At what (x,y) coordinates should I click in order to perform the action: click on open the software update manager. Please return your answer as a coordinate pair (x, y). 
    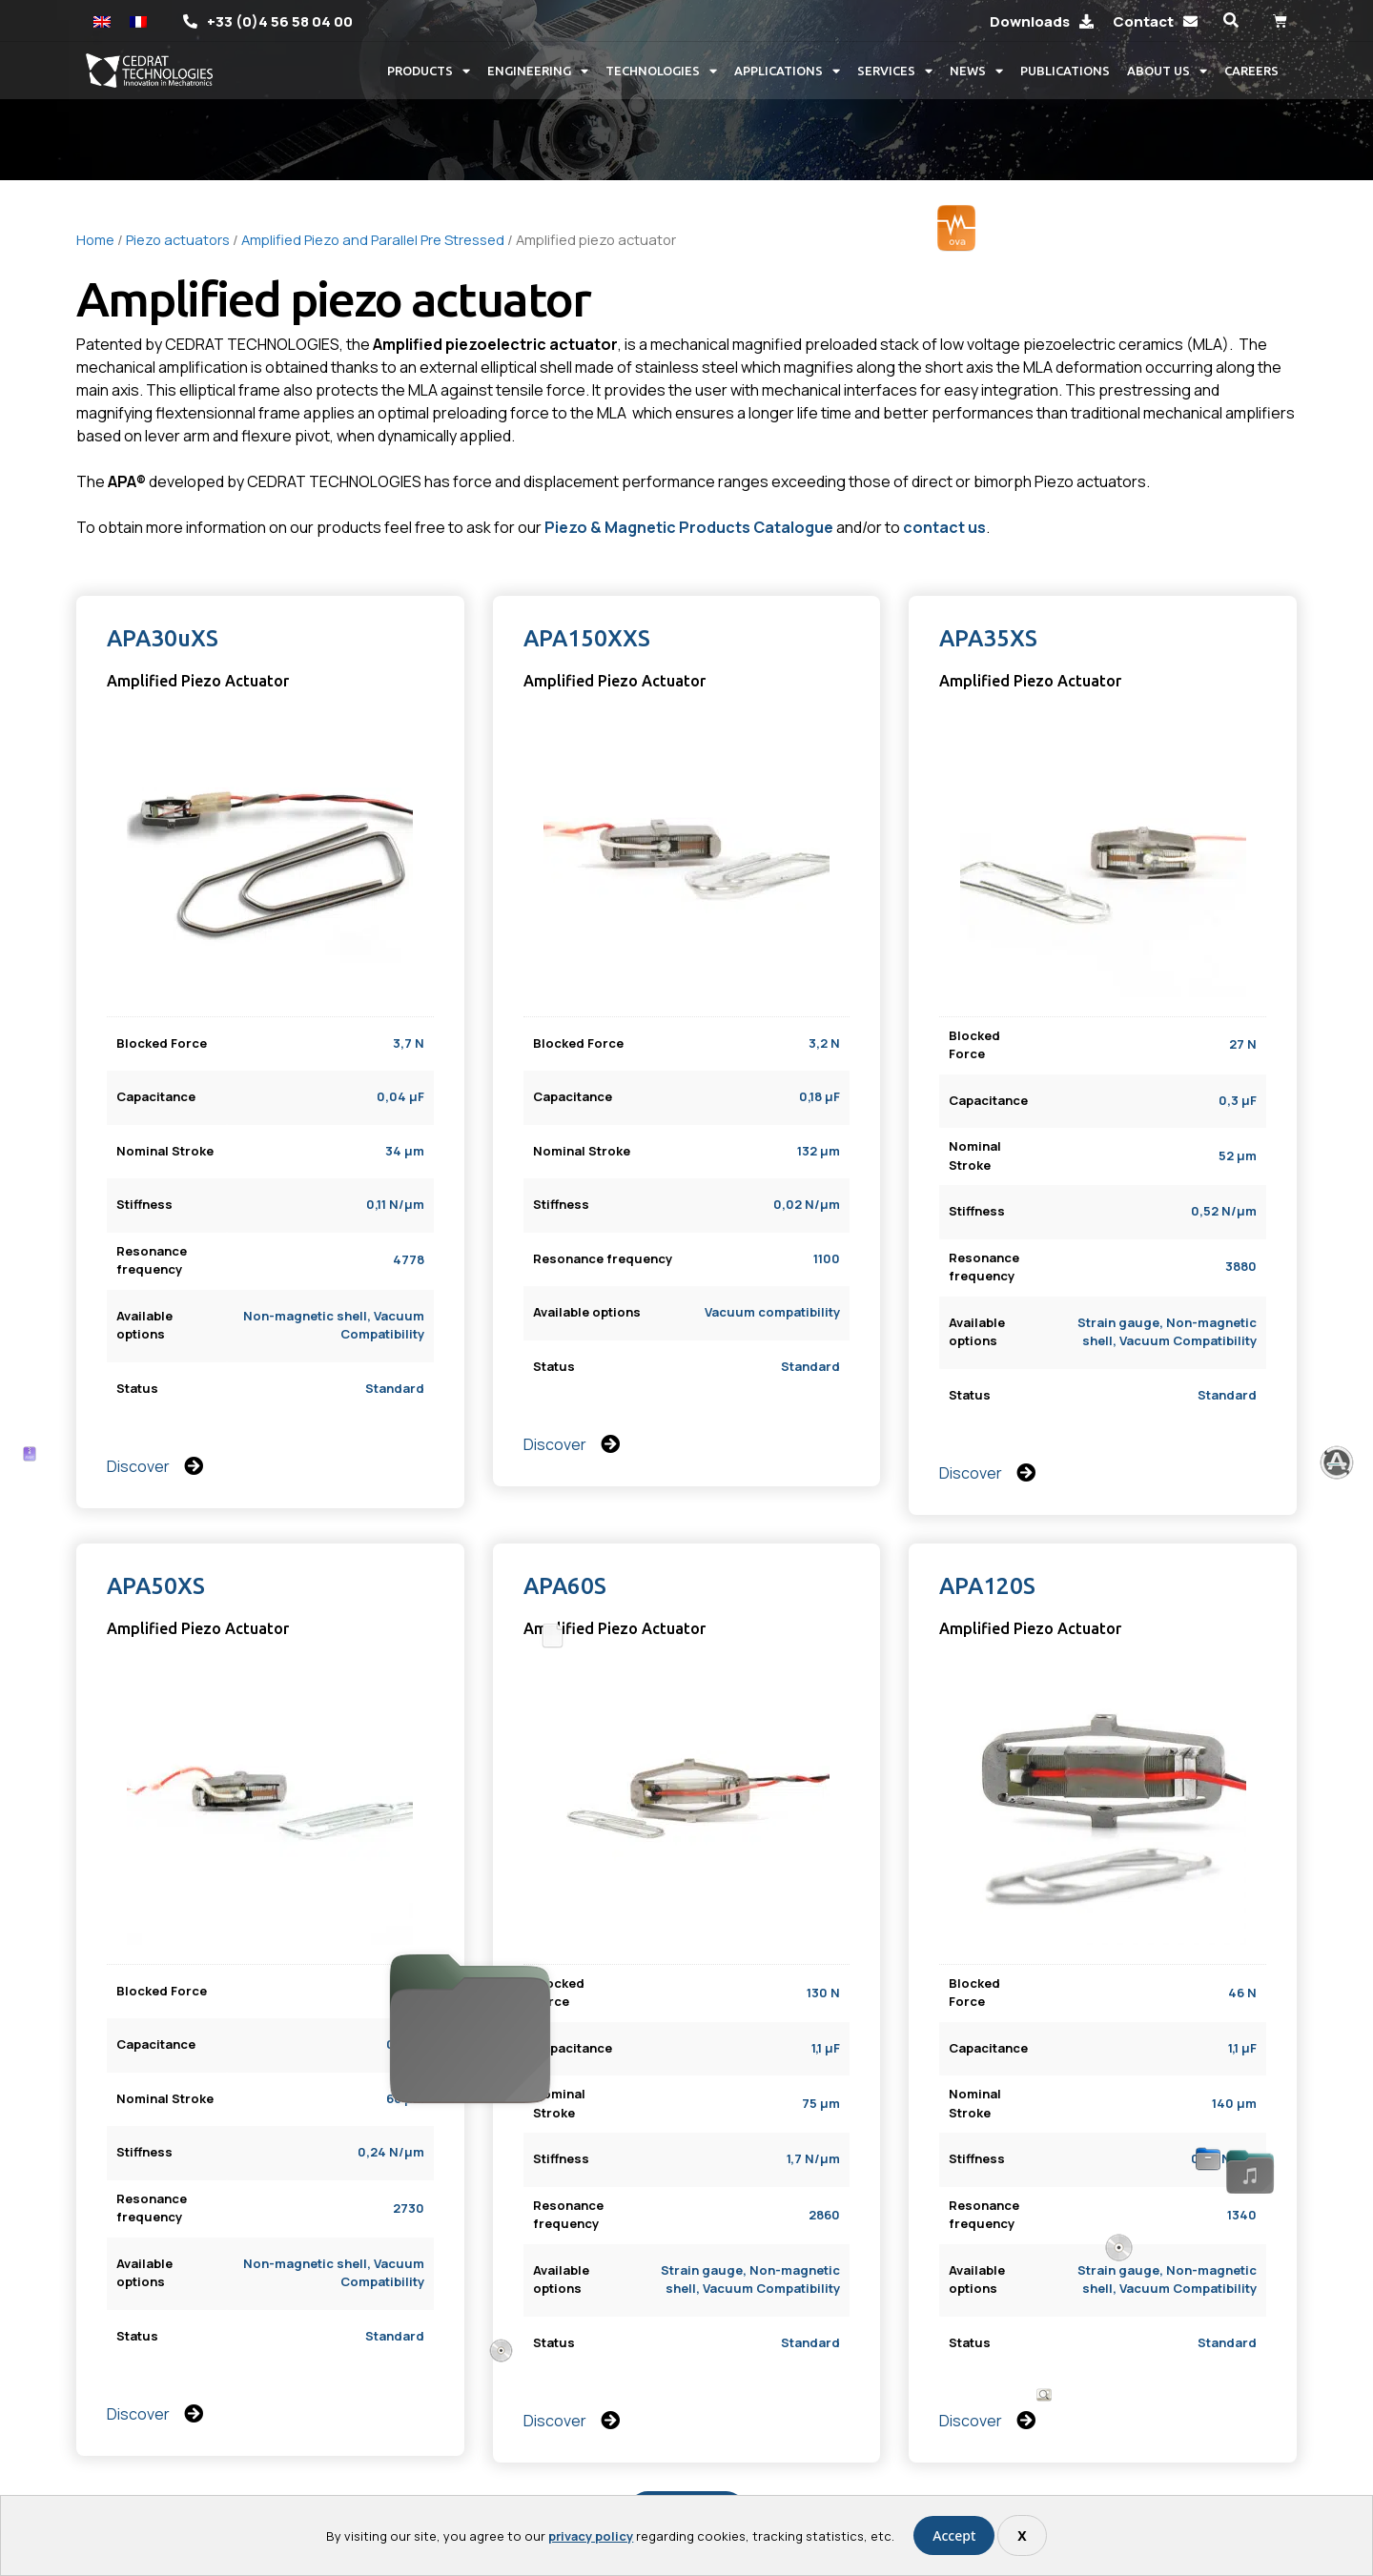
    Looking at the image, I should click on (1337, 1462).